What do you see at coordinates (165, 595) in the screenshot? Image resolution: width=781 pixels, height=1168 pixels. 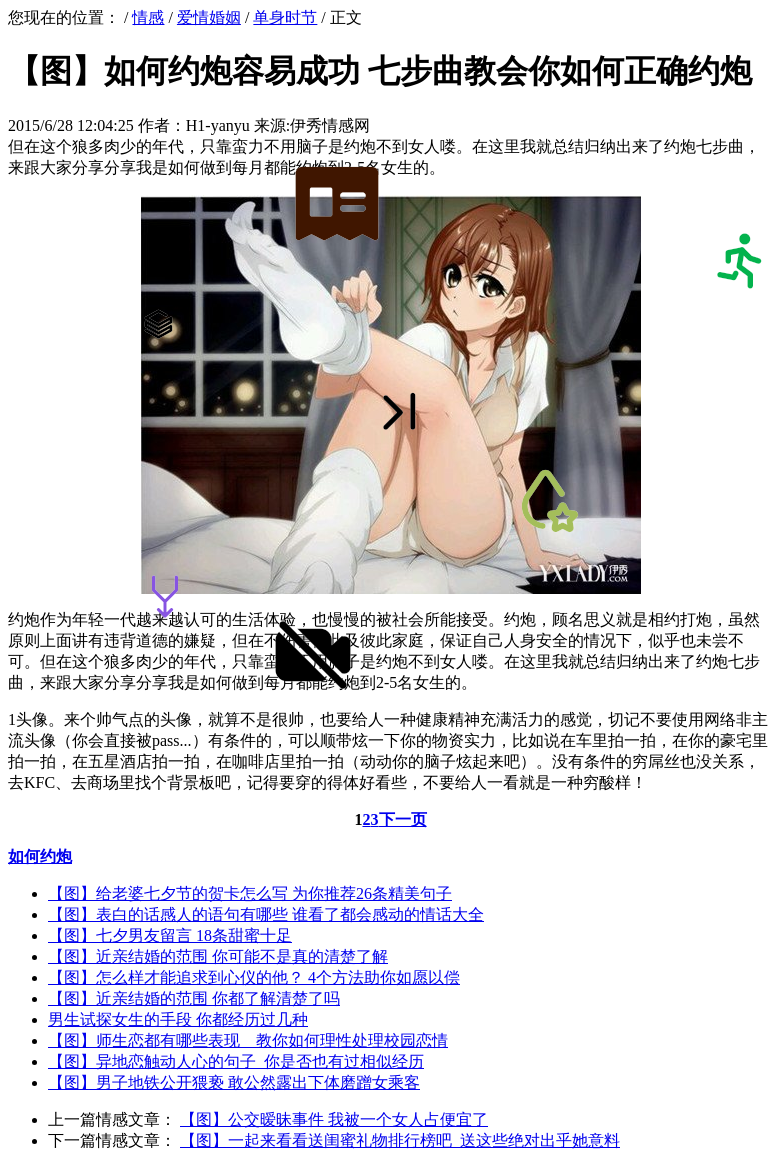 I see `merge selected items or branches` at bounding box center [165, 595].